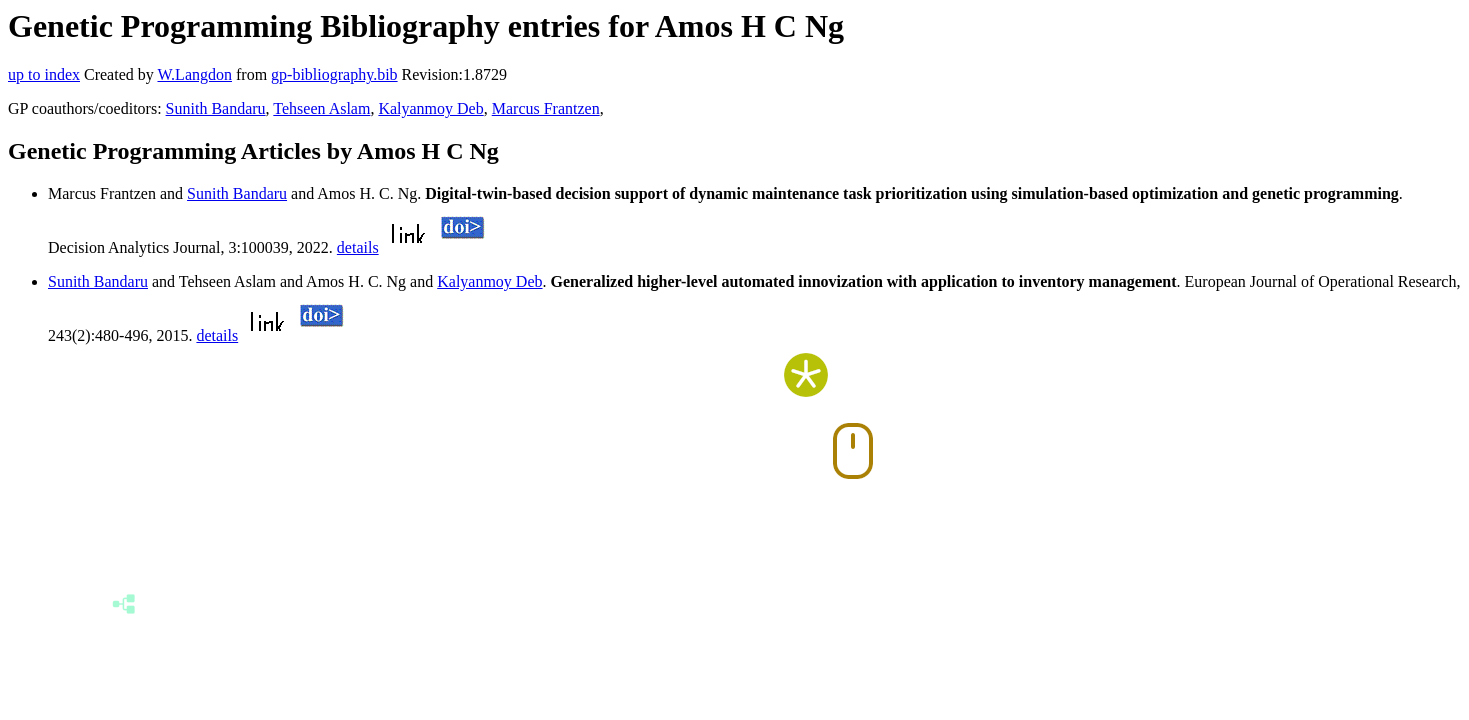 The image size is (1469, 720). I want to click on view hierarchical organization or folder structure, so click(125, 604).